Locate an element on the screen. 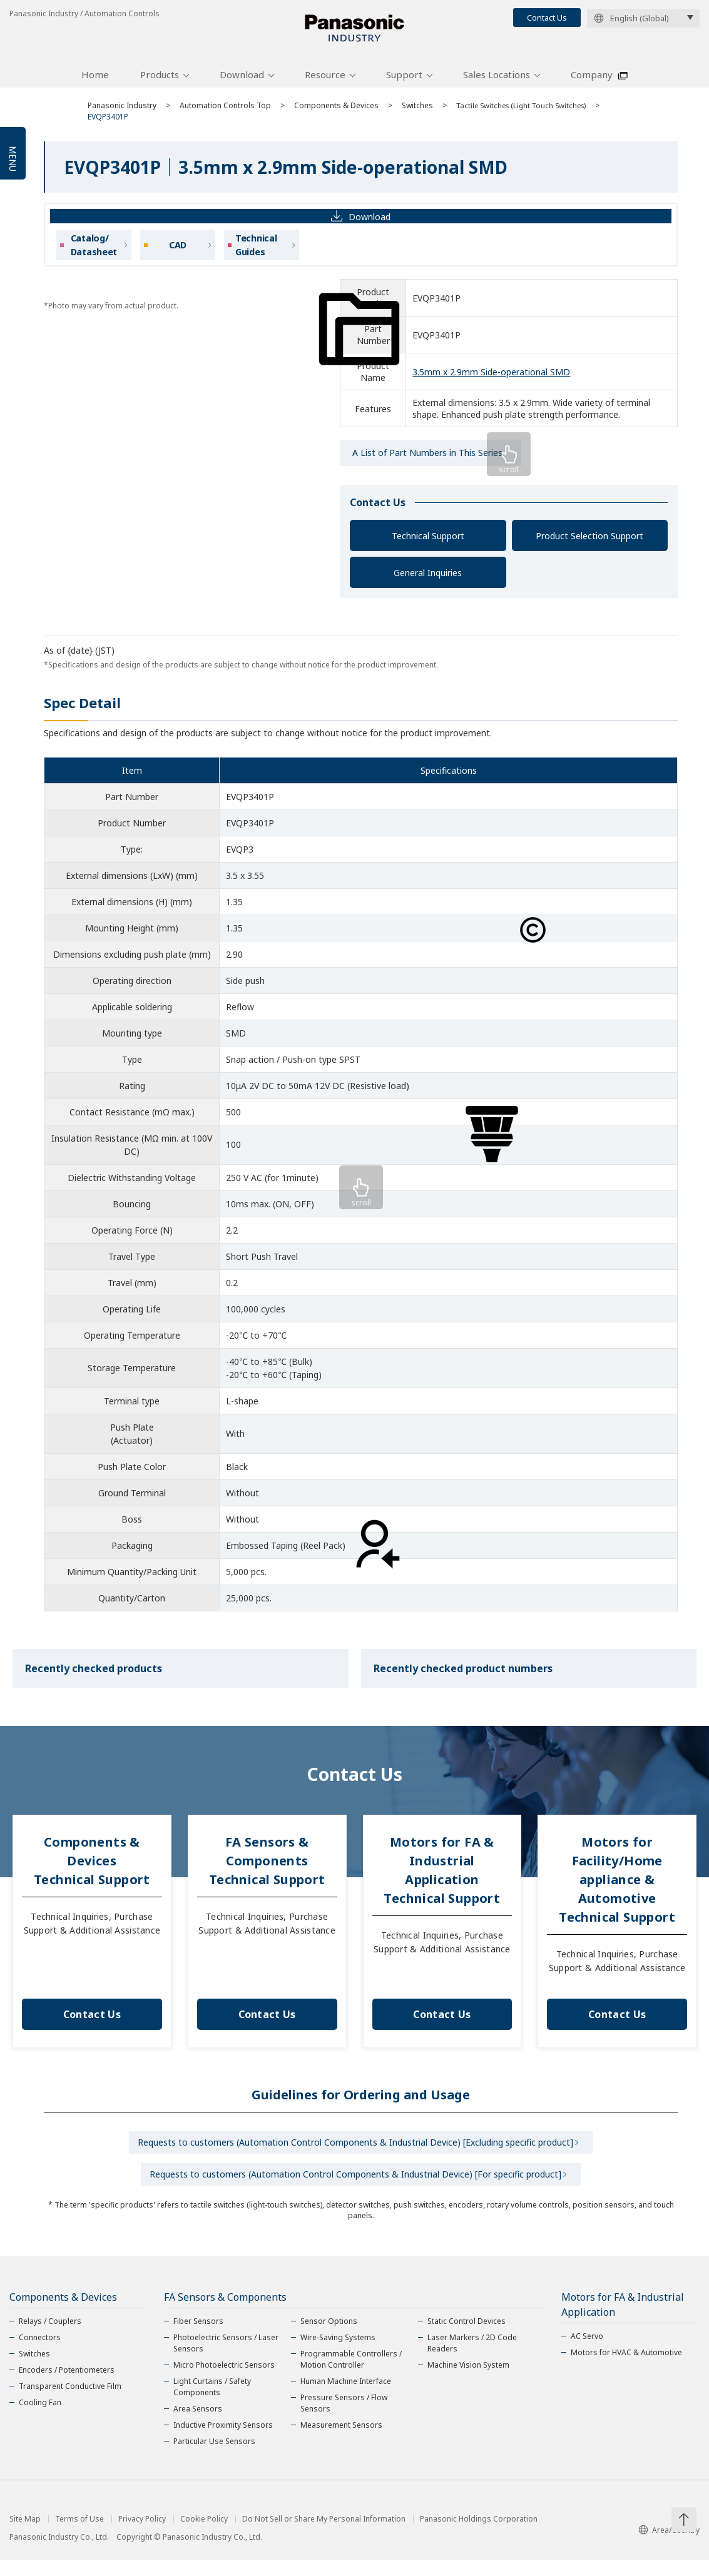 The height and width of the screenshot is (2576, 709). indicates copyrighted content is located at coordinates (533, 930).